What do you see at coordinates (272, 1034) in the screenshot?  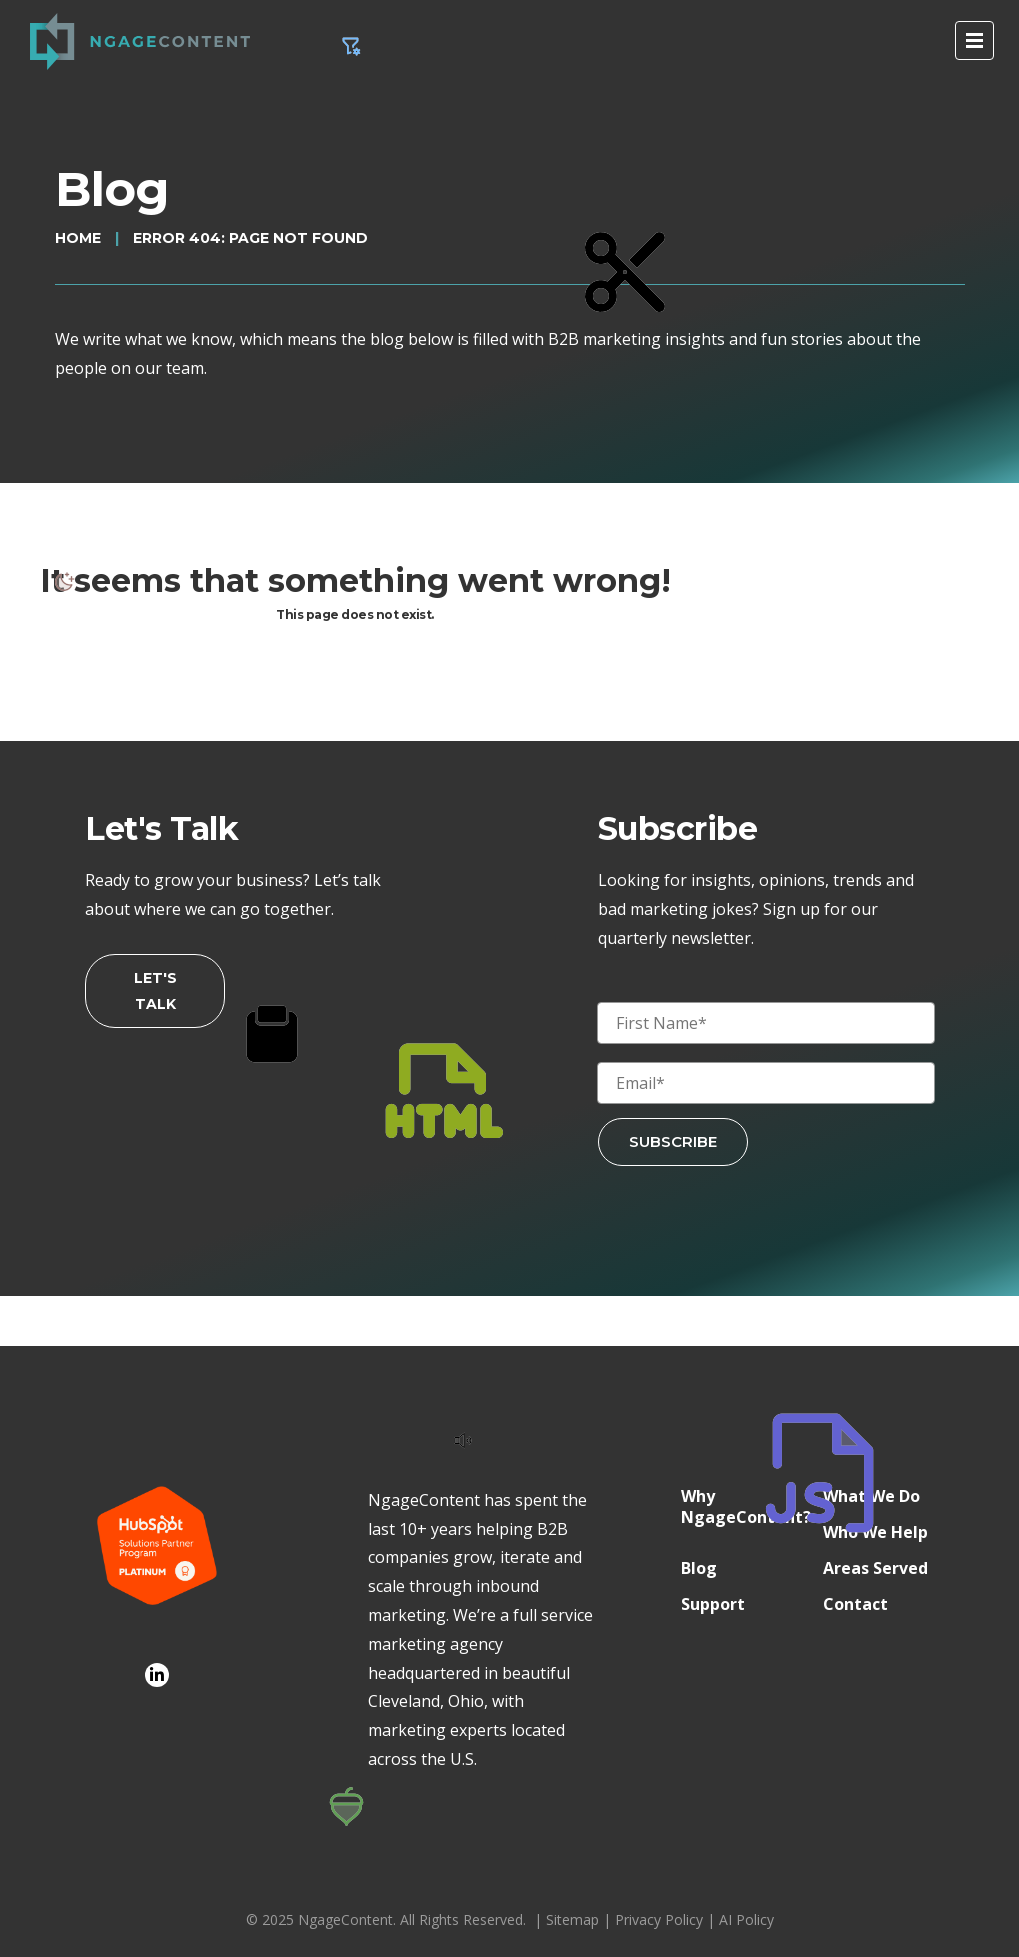 I see `copy to clipboard` at bounding box center [272, 1034].